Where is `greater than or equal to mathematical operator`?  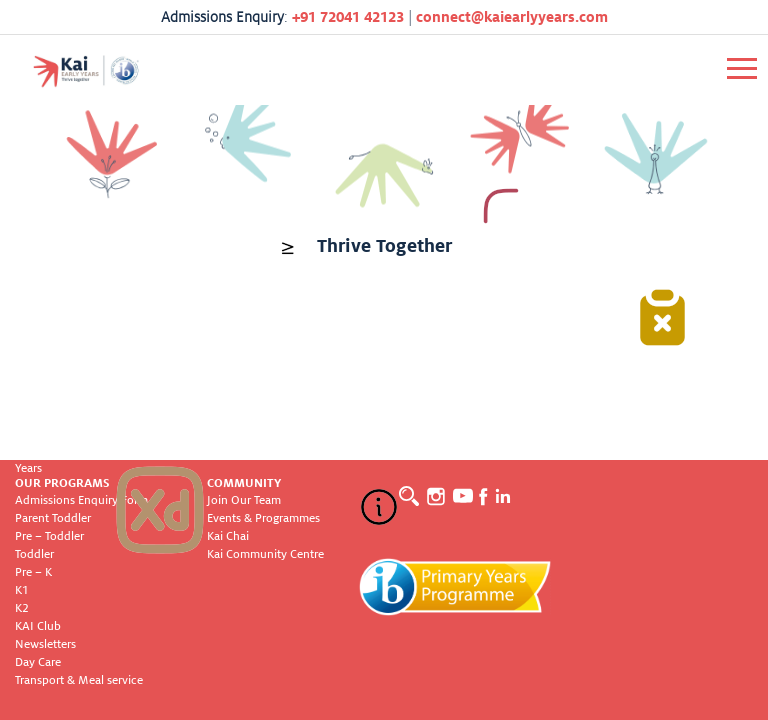
greater than or equal to mathematical operator is located at coordinates (287, 248).